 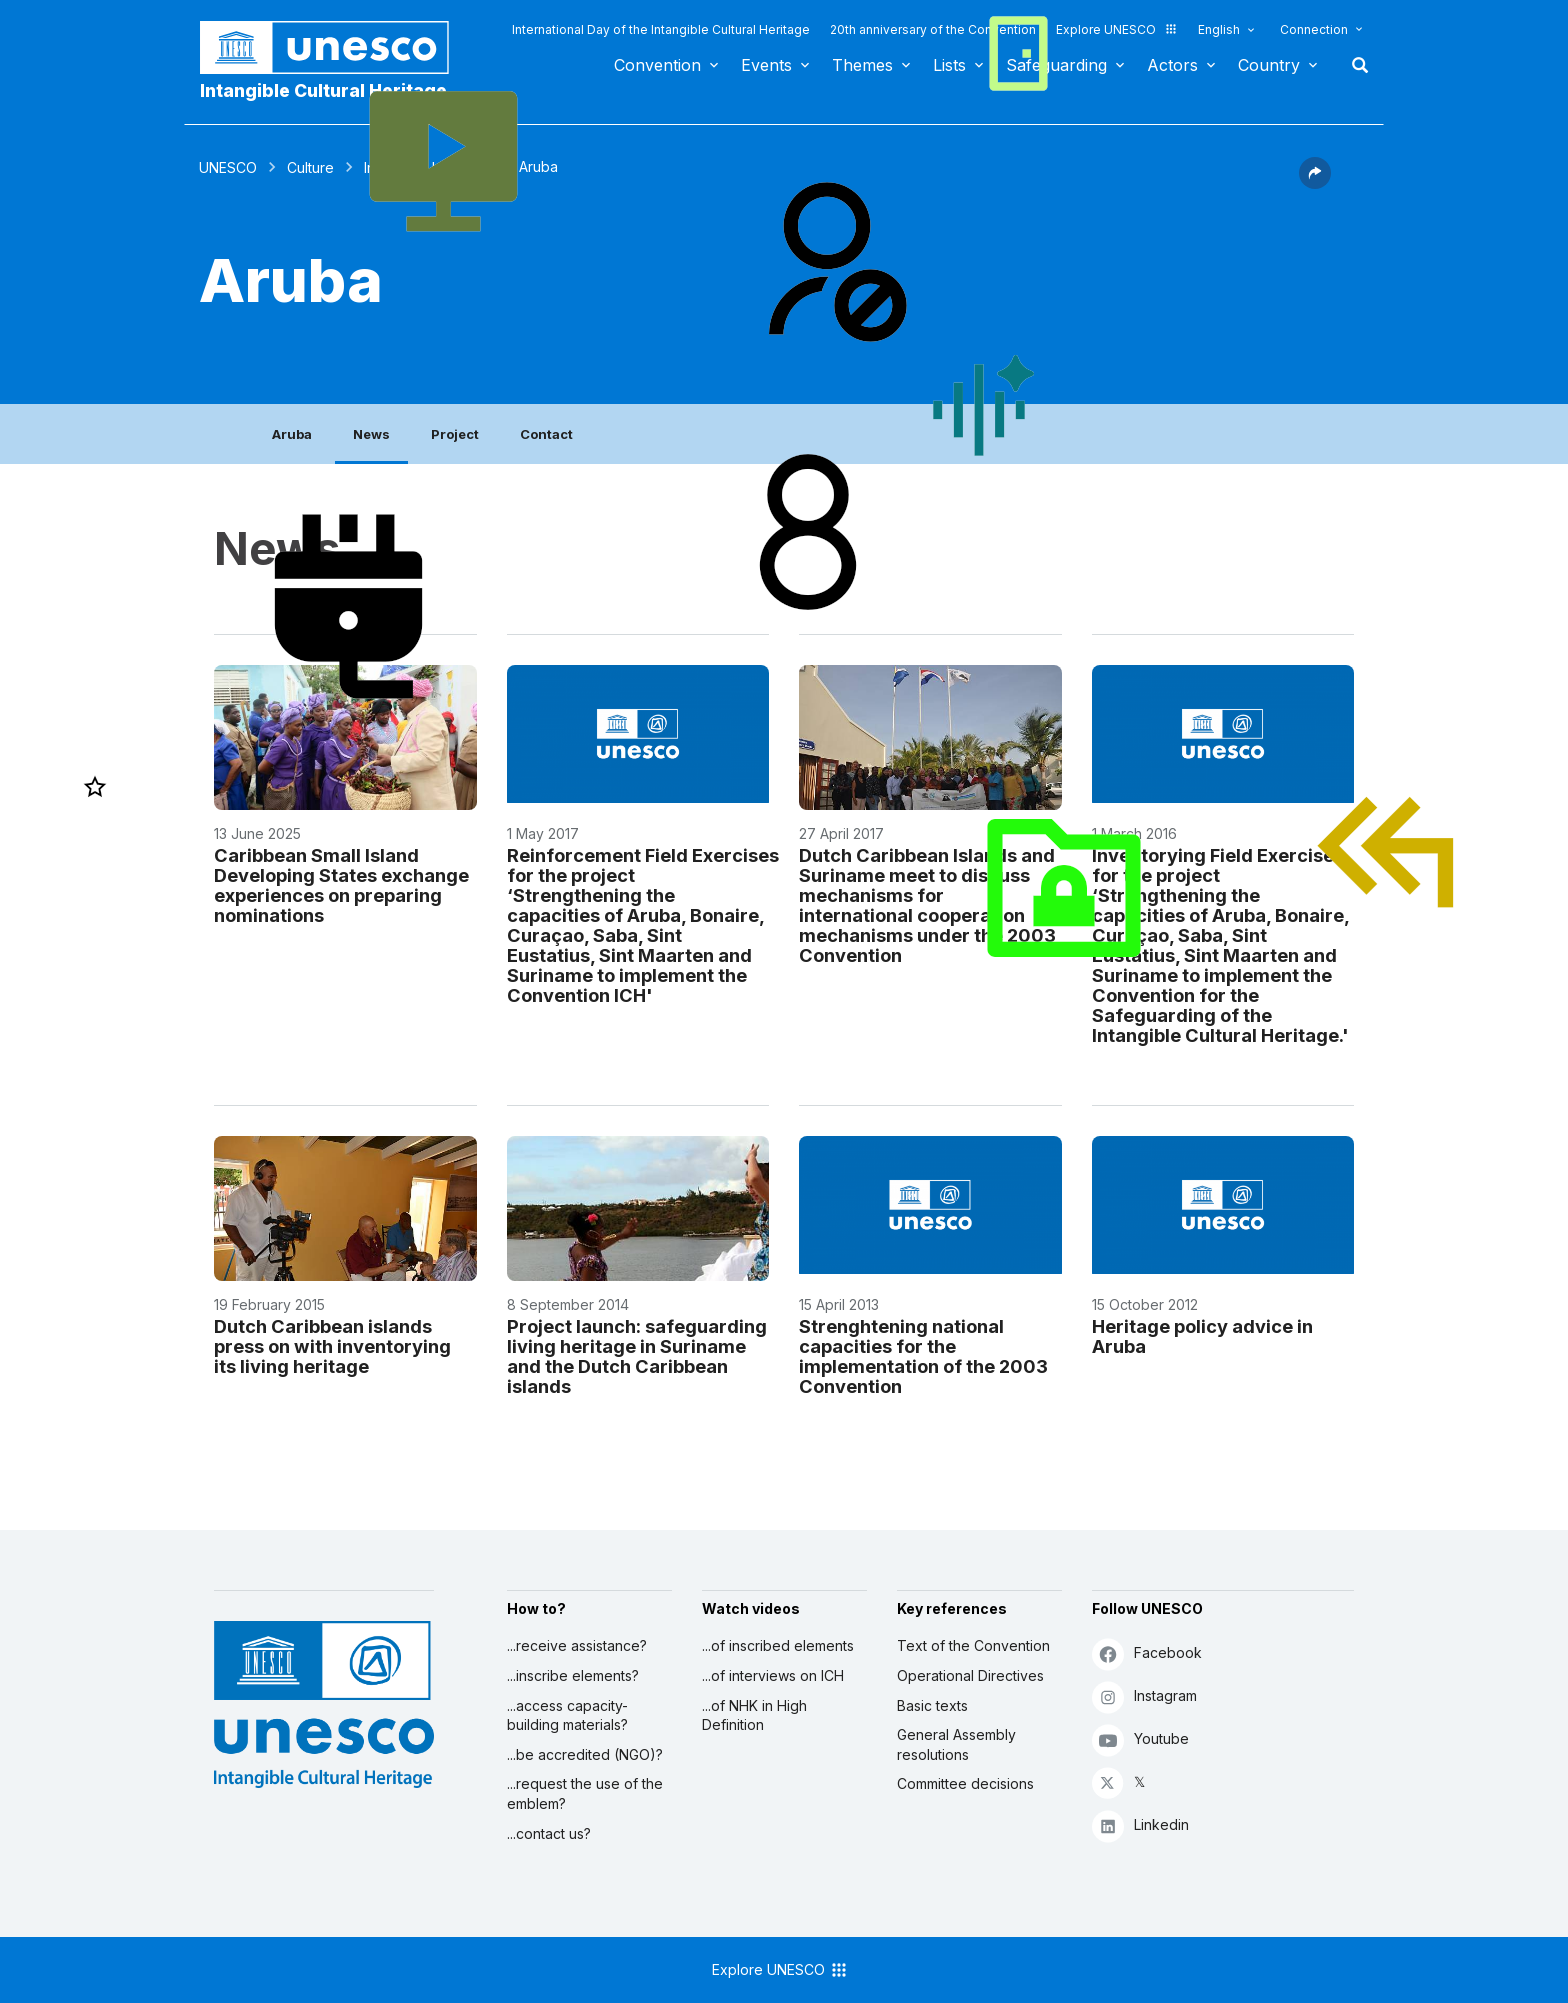 What do you see at coordinates (808, 532) in the screenshot?
I see `indicates item number 8 in a list or sequence` at bounding box center [808, 532].